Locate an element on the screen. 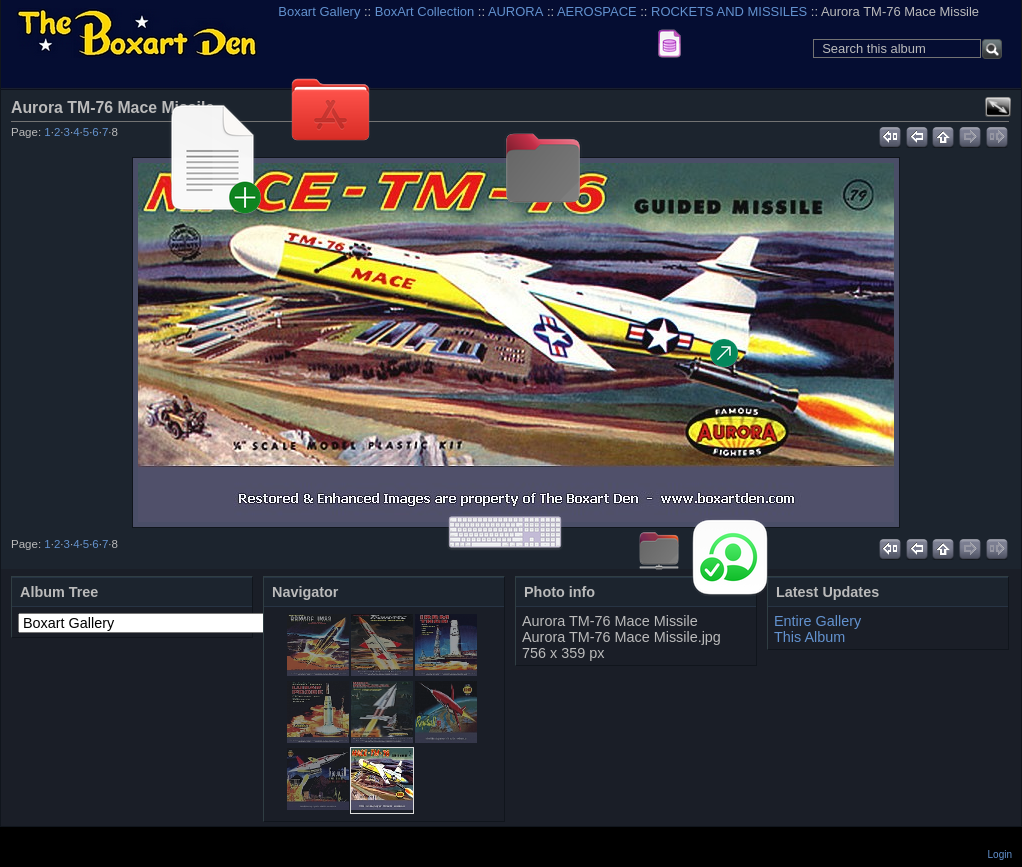  access a remote or network folder is located at coordinates (659, 550).